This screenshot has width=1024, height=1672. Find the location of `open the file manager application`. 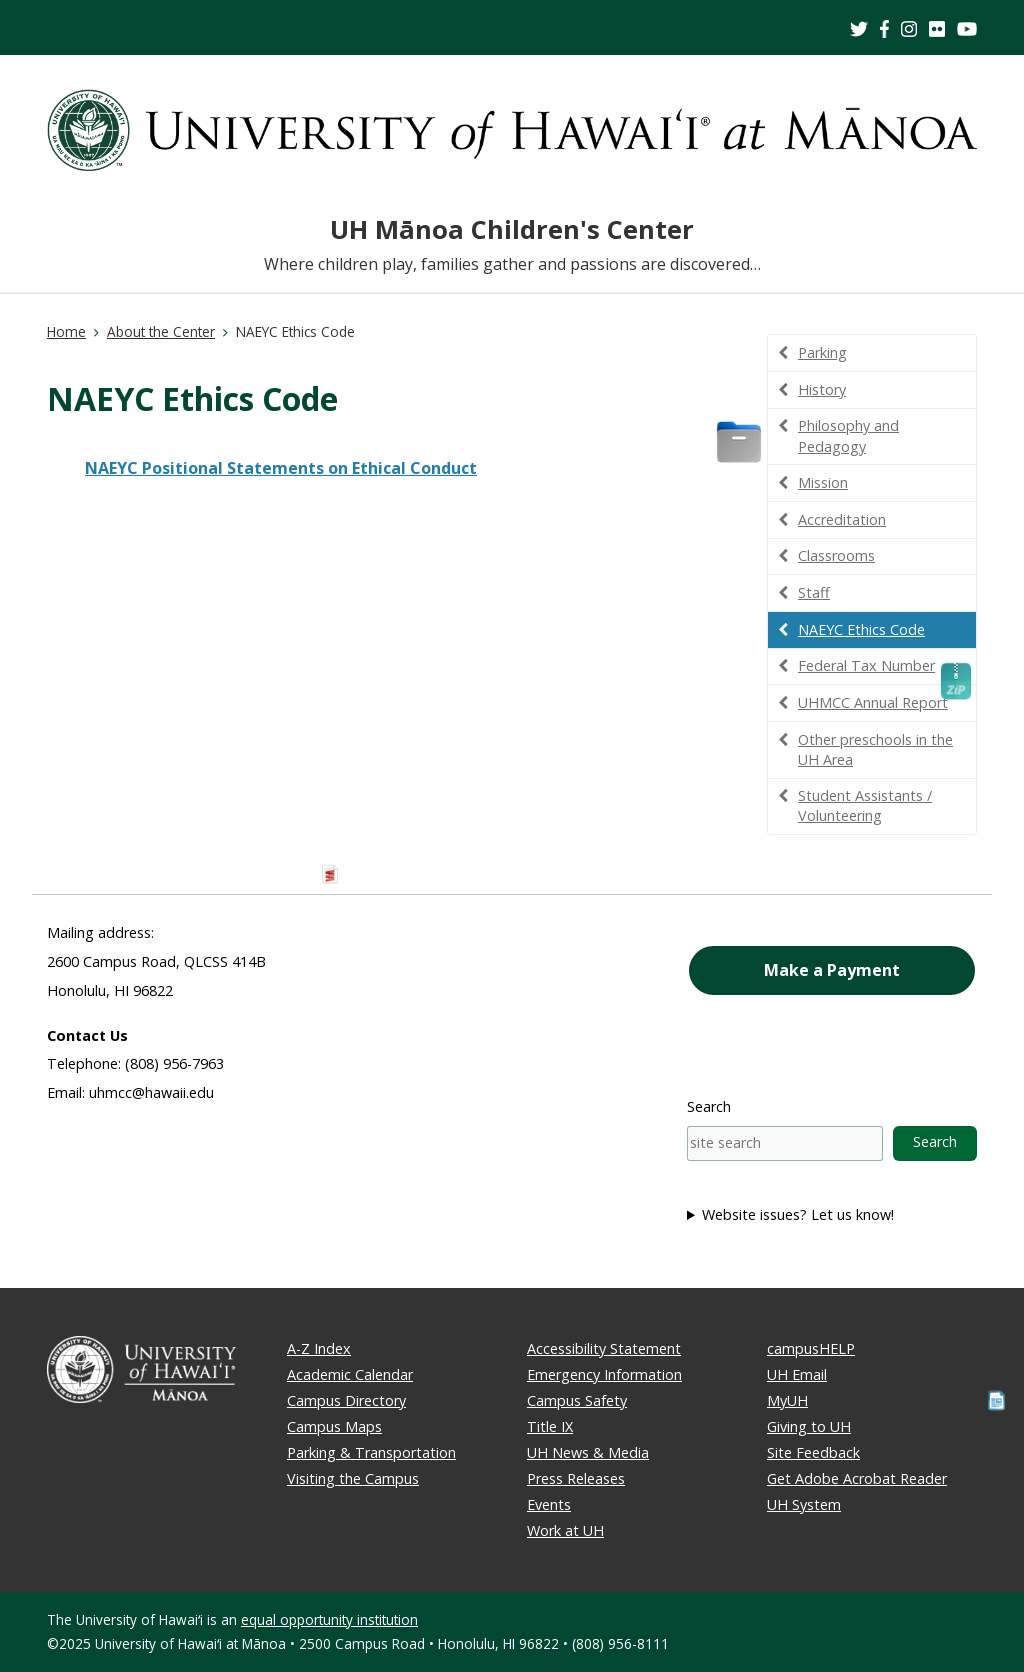

open the file manager application is located at coordinates (739, 442).